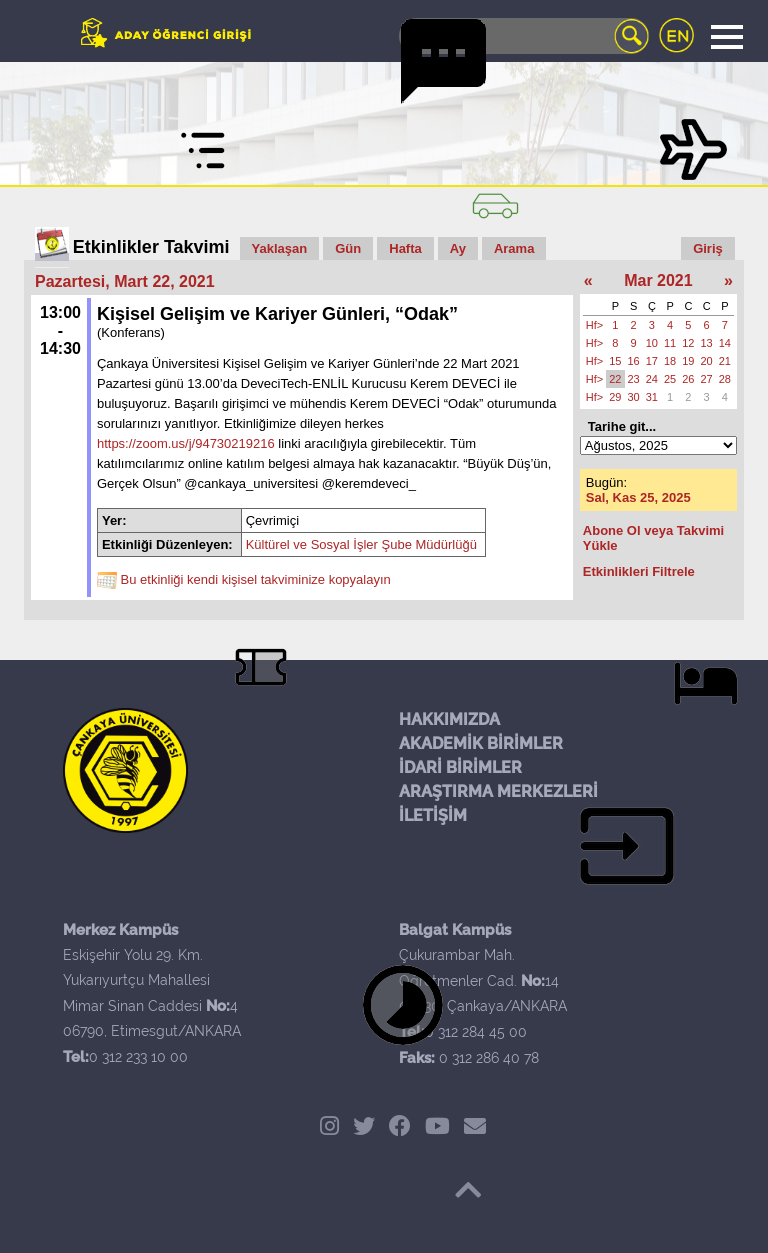 This screenshot has height=1253, width=768. Describe the element at coordinates (201, 150) in the screenshot. I see `view hierarchical list or tree structure` at that location.